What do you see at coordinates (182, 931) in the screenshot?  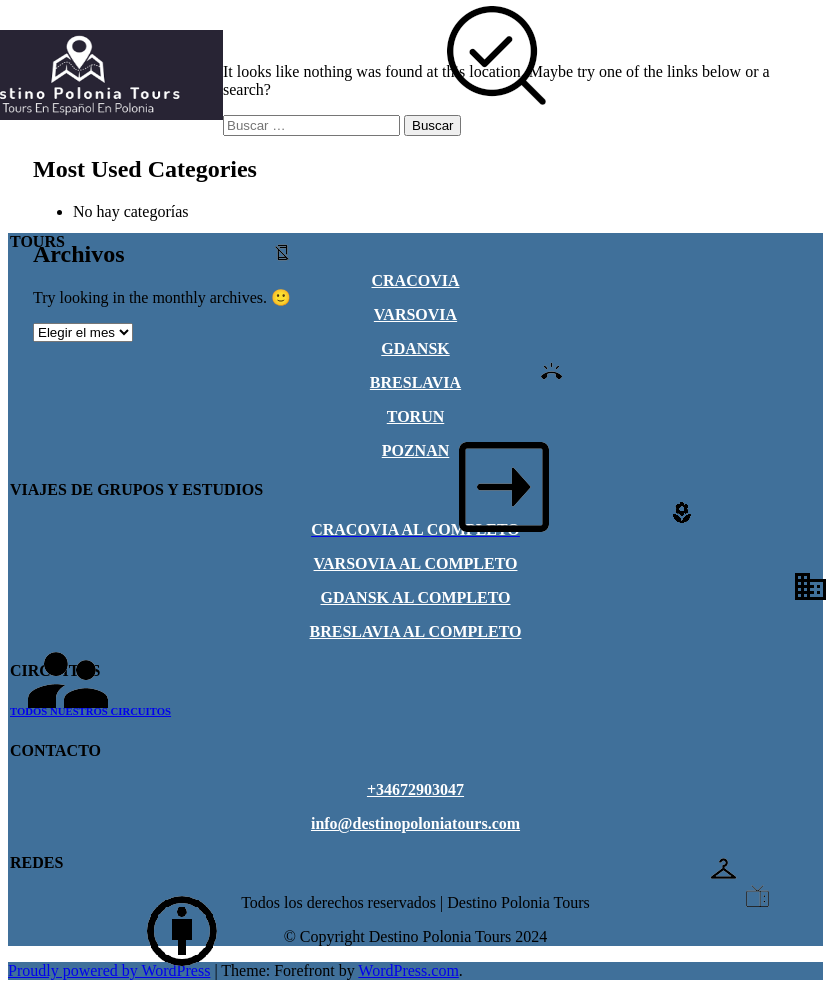 I see `view attribution or credit information` at bounding box center [182, 931].